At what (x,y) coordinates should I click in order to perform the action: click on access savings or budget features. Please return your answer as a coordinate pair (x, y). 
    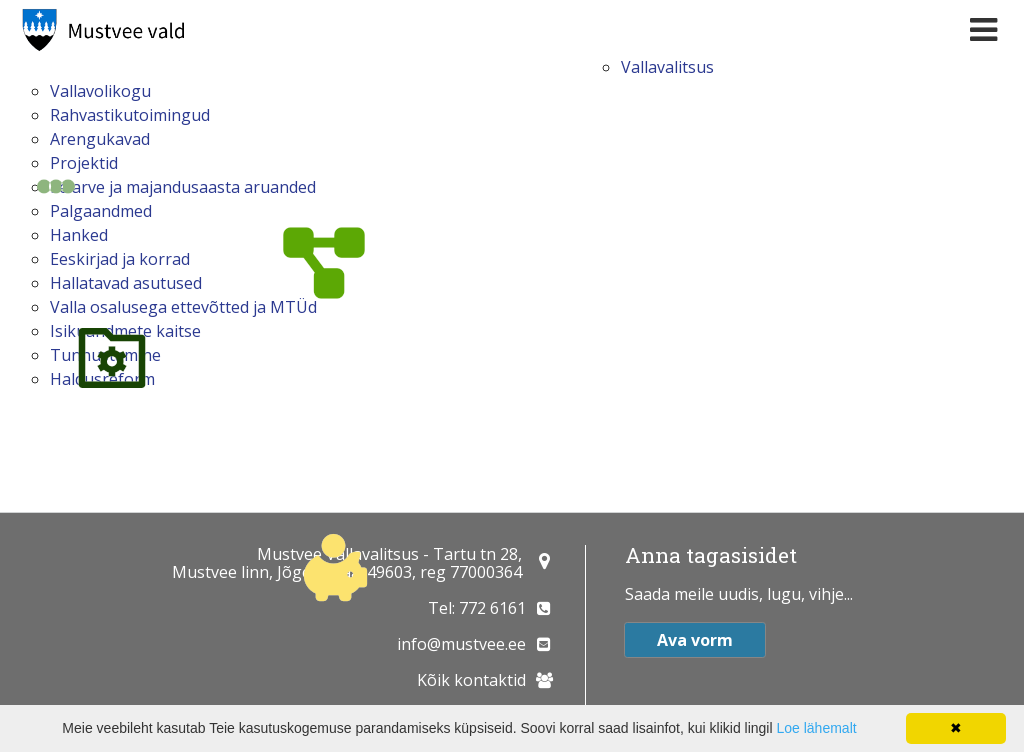
    Looking at the image, I should click on (333, 569).